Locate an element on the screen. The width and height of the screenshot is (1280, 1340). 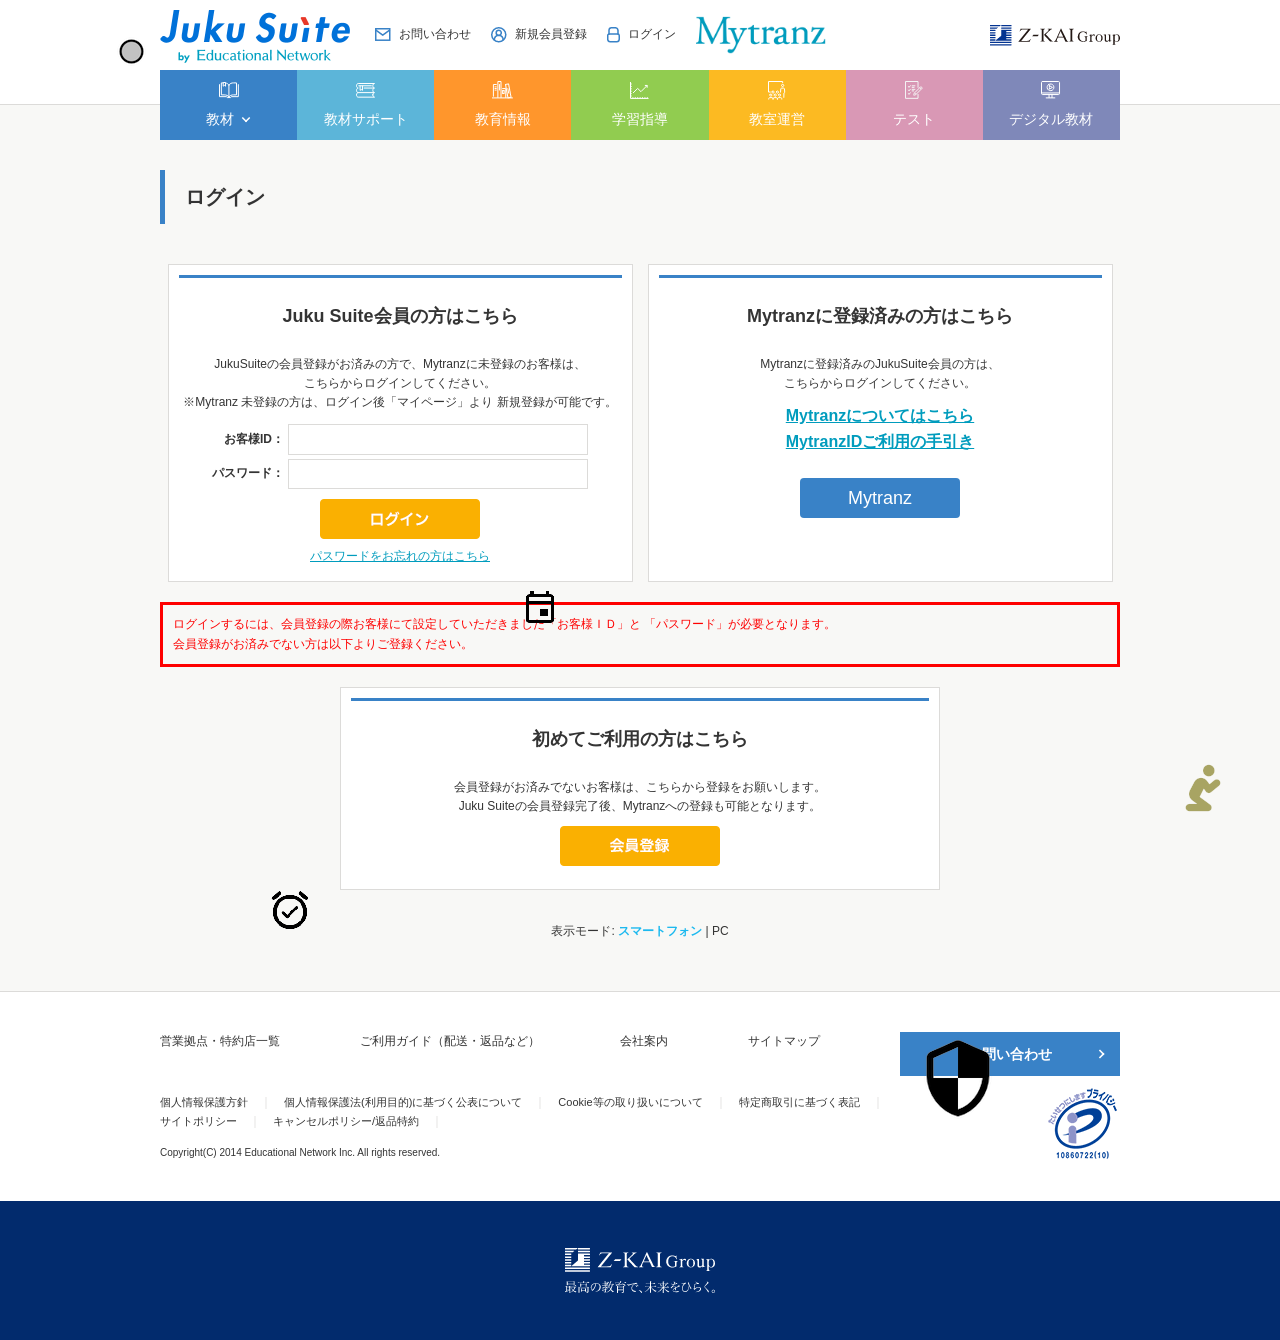
indicates a filled or selected state is located at coordinates (131, 51).